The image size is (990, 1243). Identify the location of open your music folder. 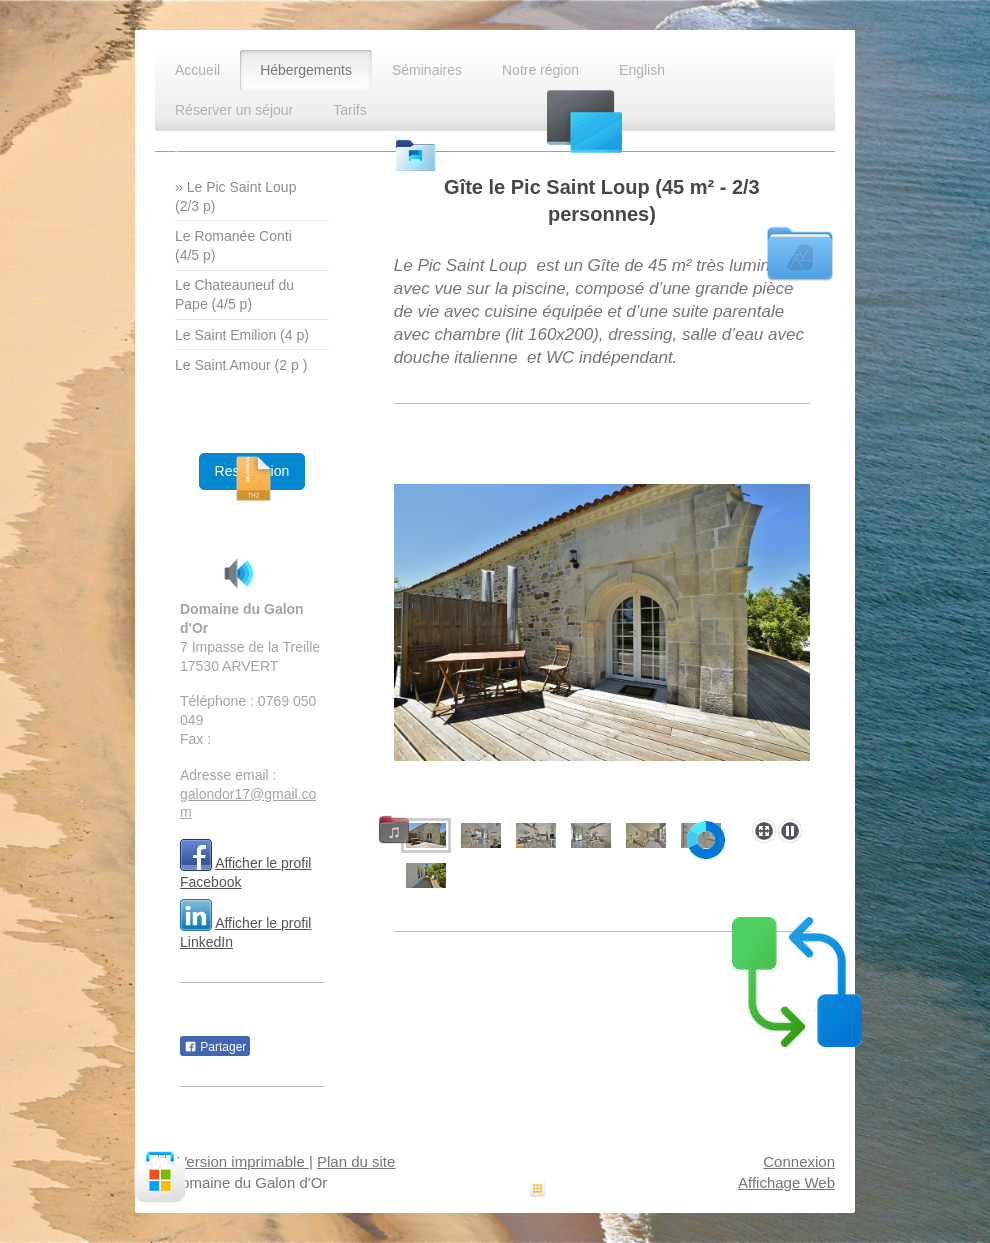
(394, 829).